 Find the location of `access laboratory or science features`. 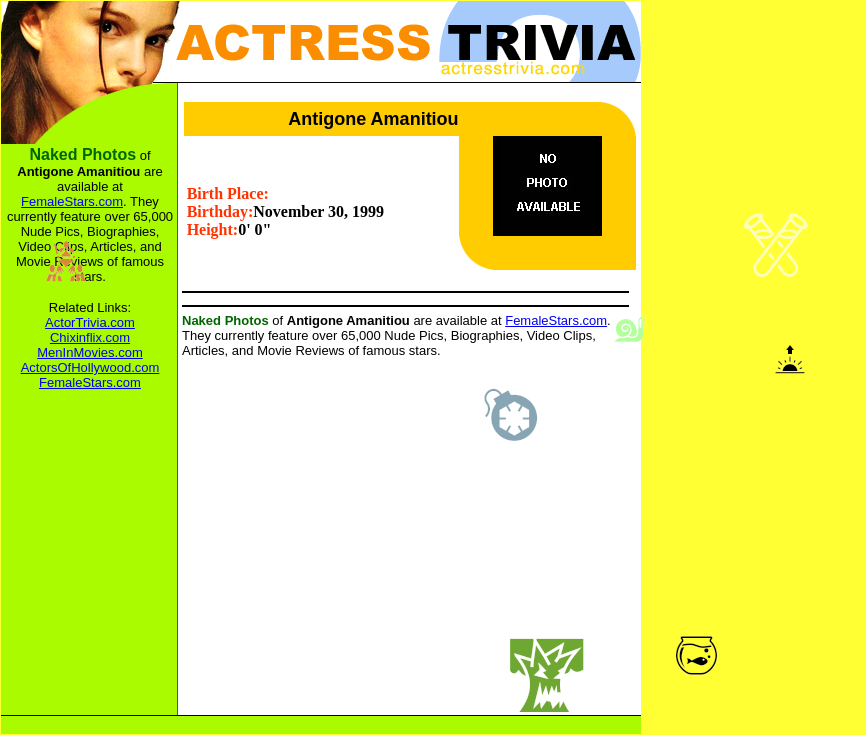

access laboratory or science features is located at coordinates (775, 244).